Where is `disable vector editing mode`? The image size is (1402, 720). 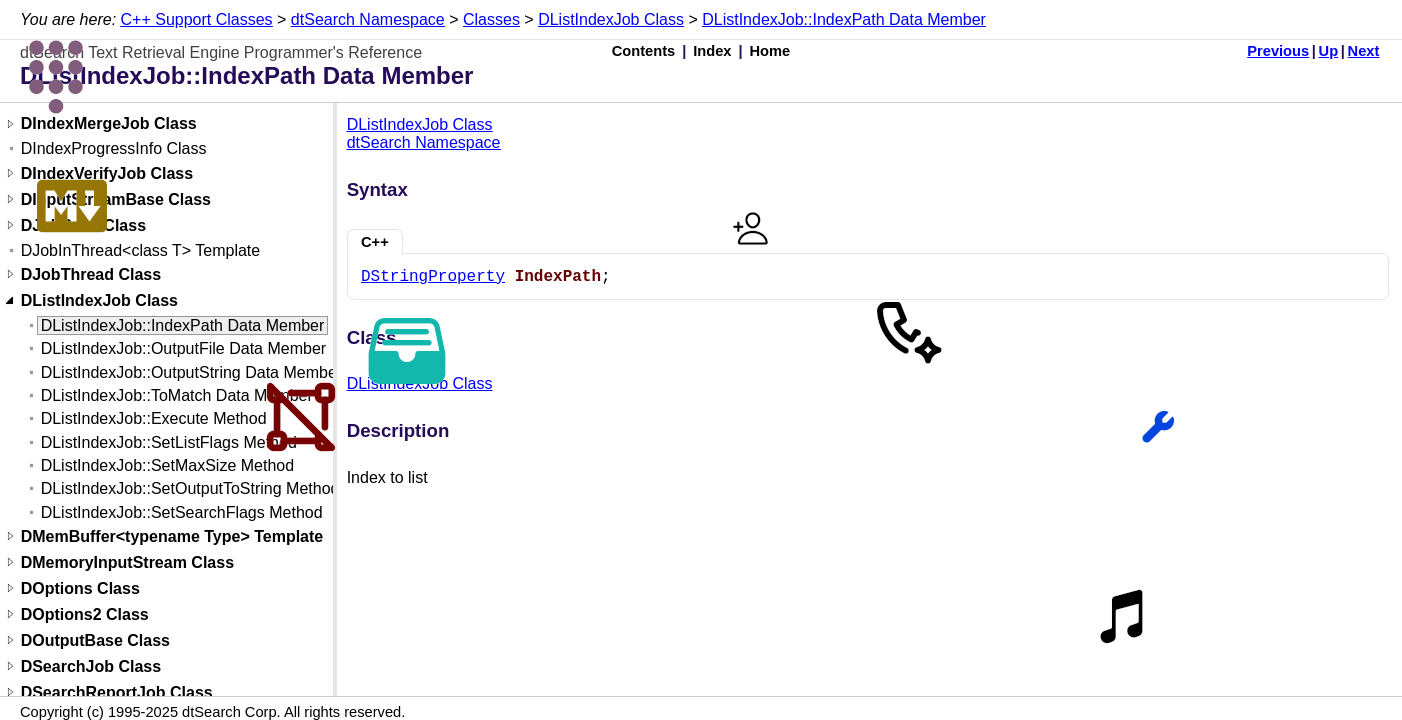 disable vector editing mode is located at coordinates (301, 417).